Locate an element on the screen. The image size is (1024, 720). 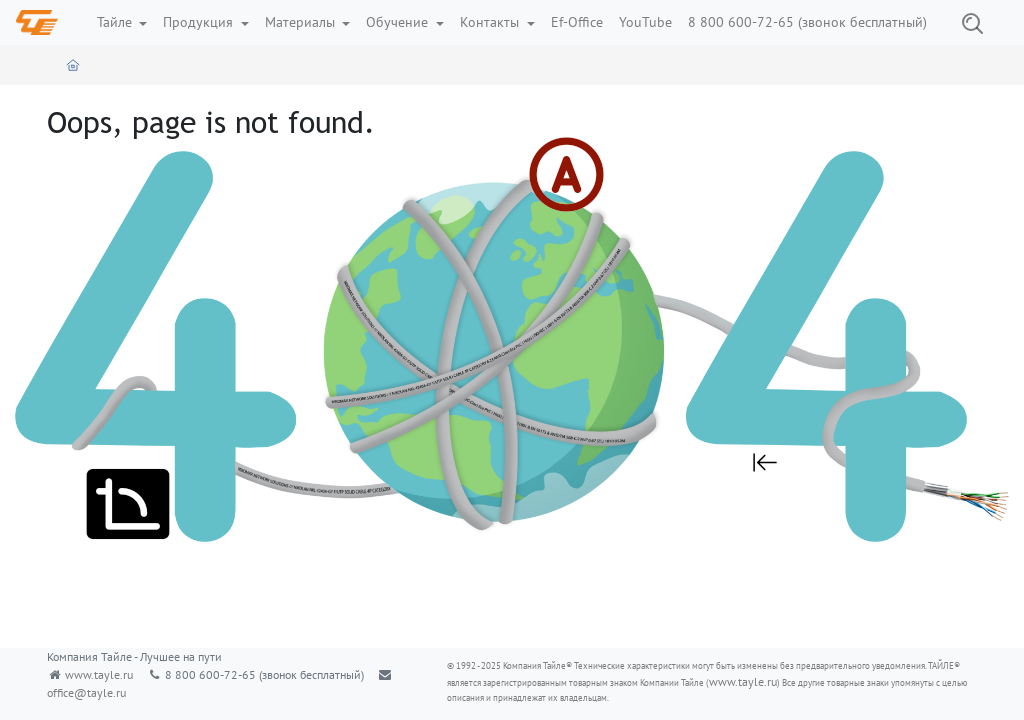
measure or adjust an angle is located at coordinates (128, 504).